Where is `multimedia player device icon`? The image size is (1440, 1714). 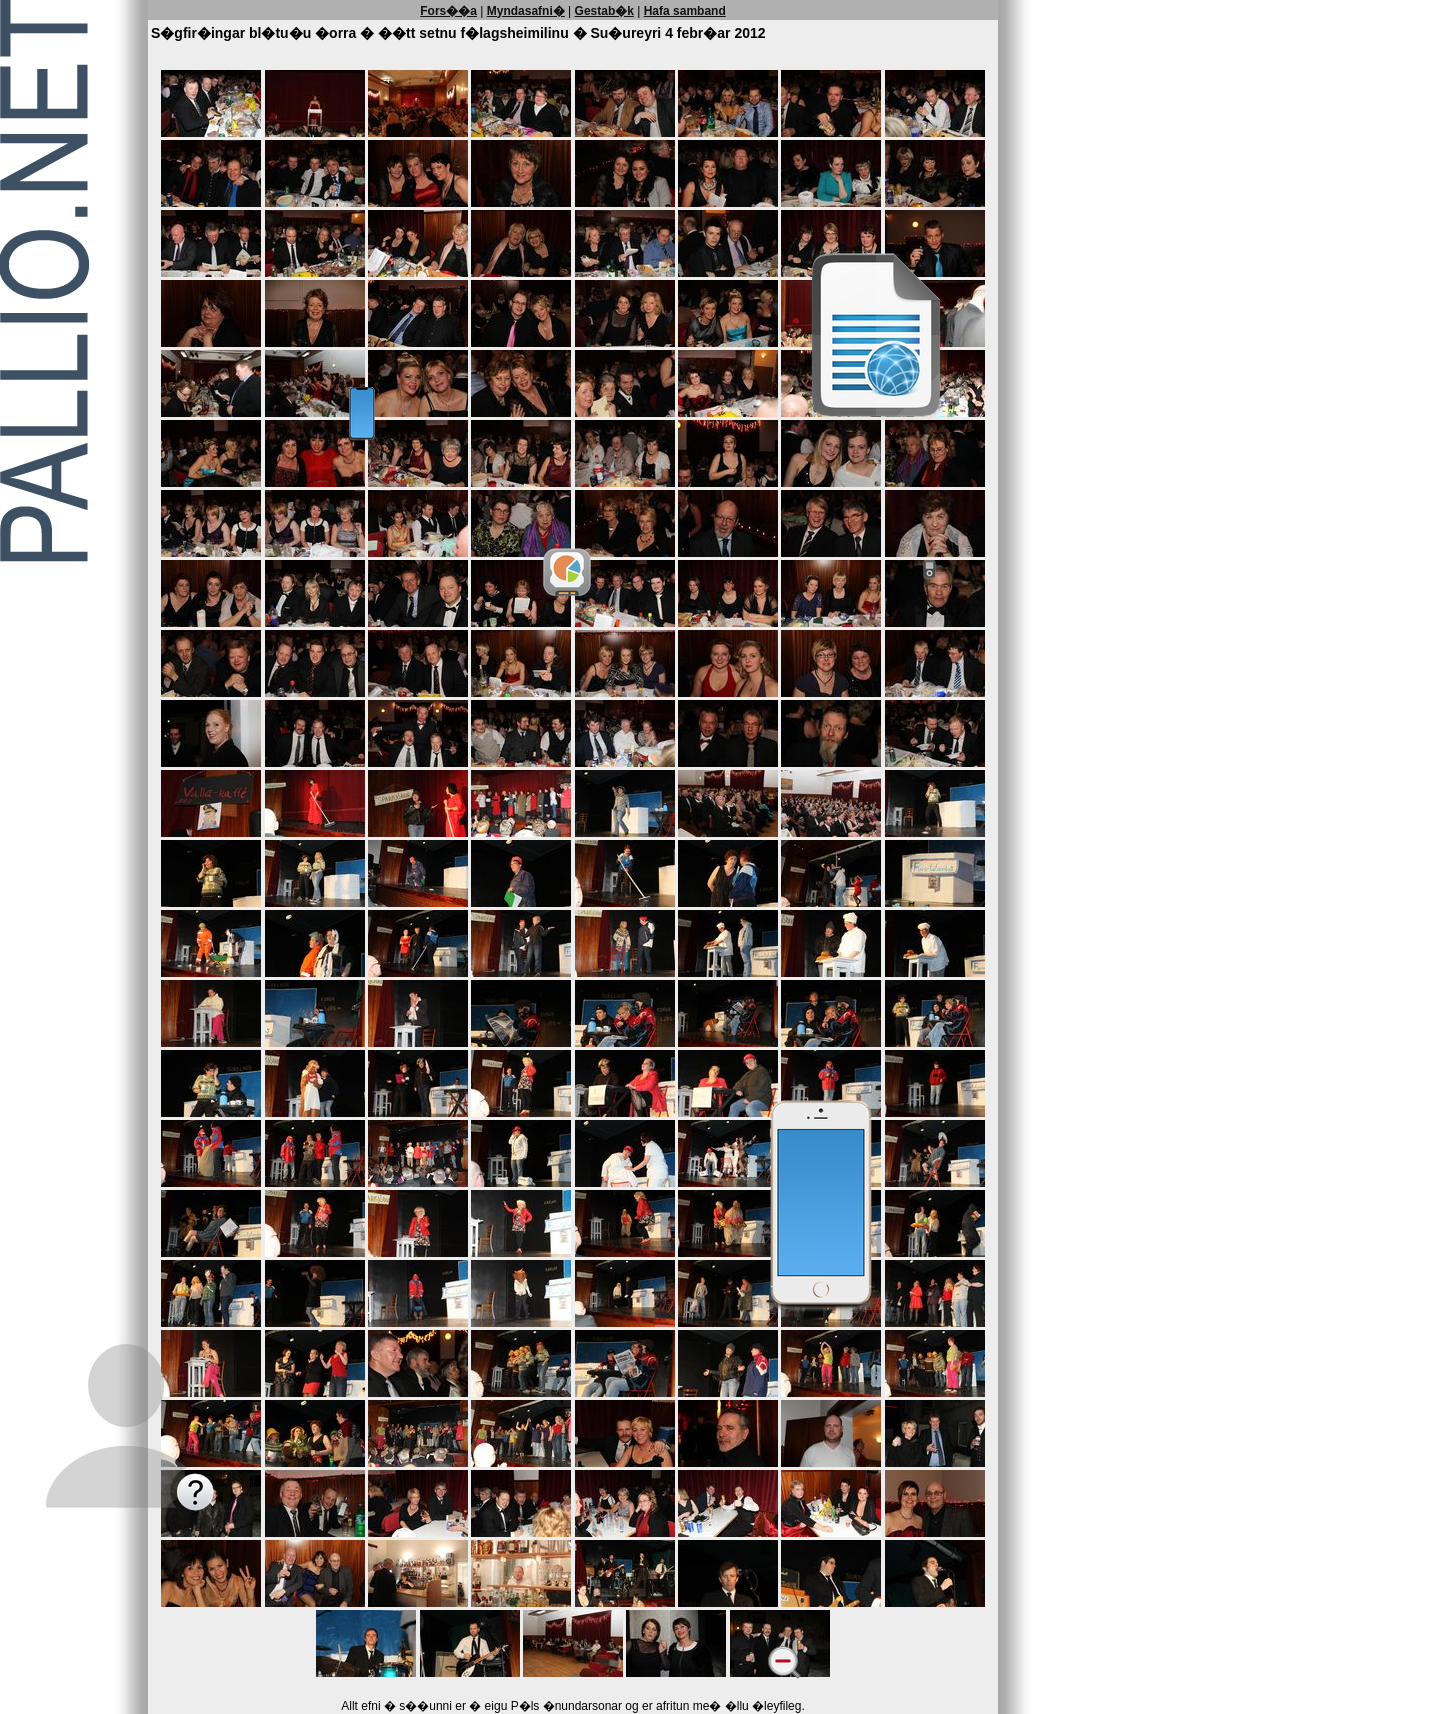 multimedia player device icon is located at coordinates (929, 569).